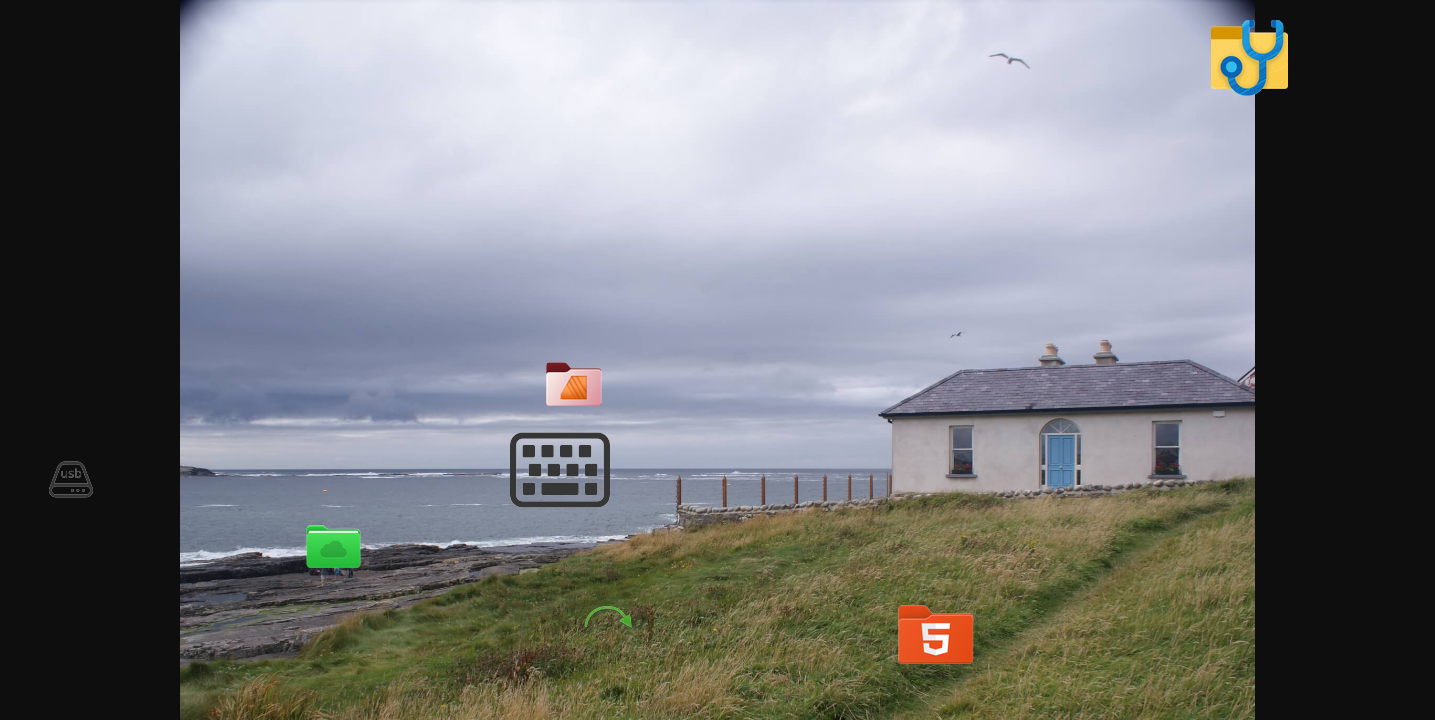  What do you see at coordinates (560, 470) in the screenshot?
I see `open keyboard settings` at bounding box center [560, 470].